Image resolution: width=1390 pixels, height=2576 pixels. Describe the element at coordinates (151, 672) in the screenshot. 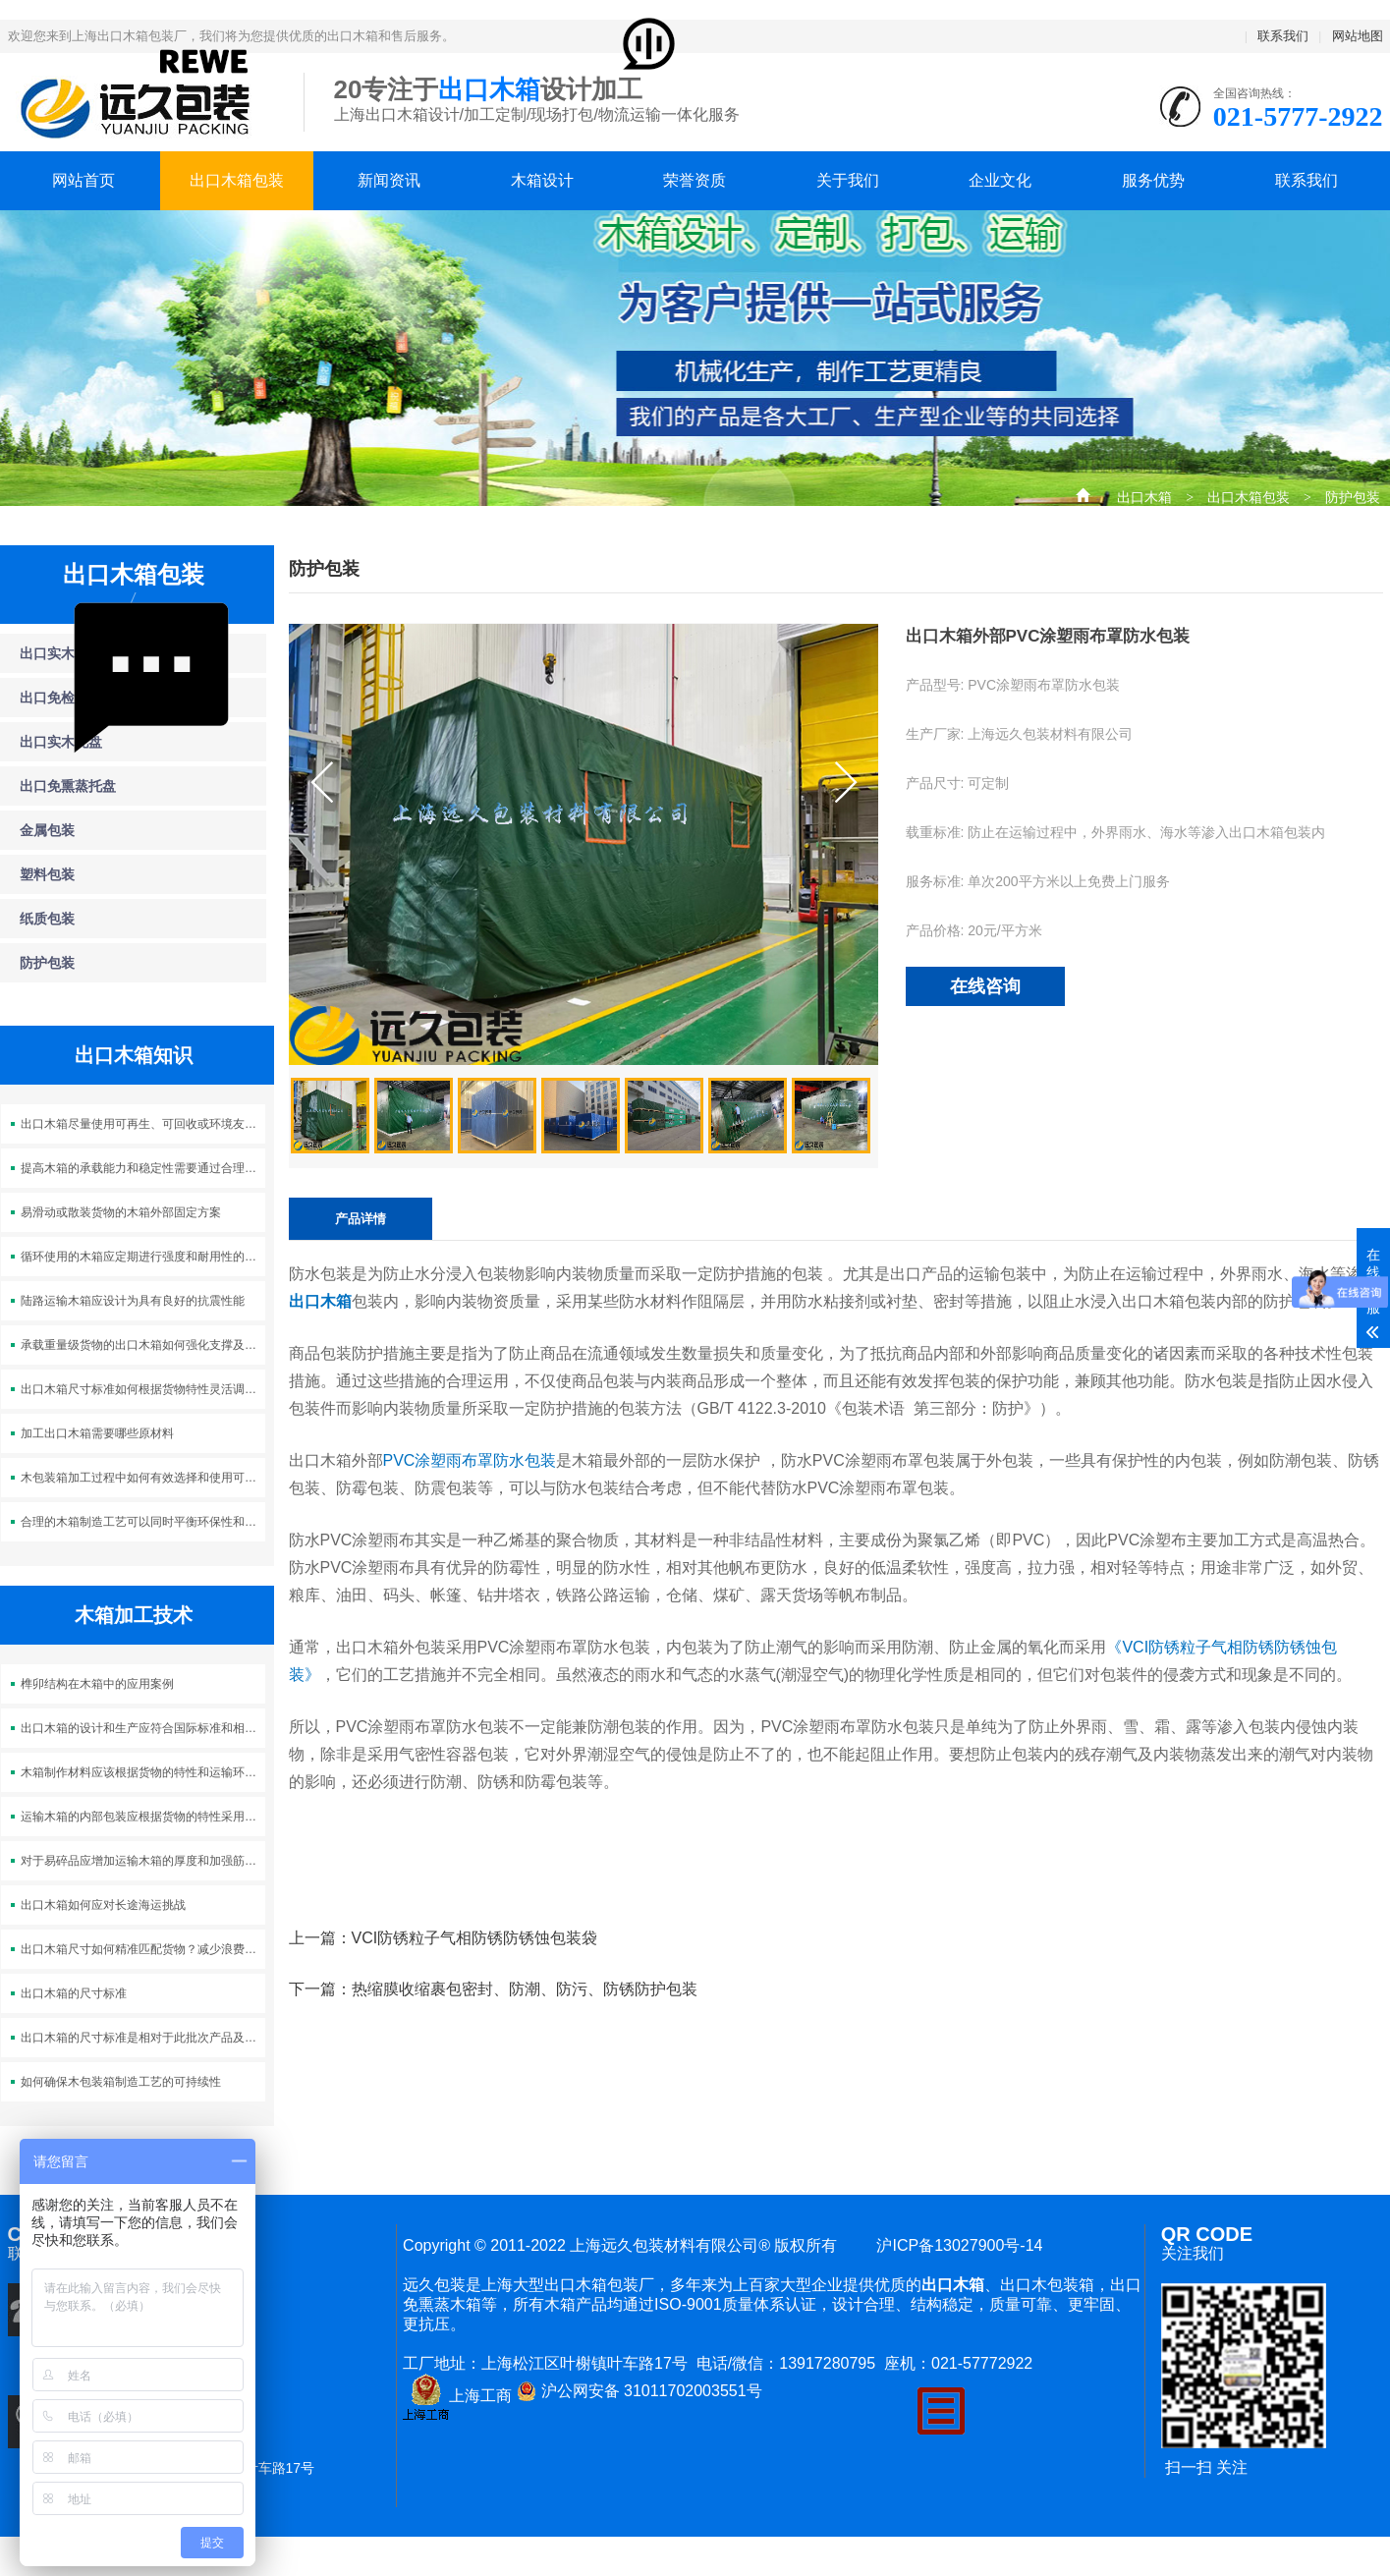

I see `open messaging or chat` at that location.